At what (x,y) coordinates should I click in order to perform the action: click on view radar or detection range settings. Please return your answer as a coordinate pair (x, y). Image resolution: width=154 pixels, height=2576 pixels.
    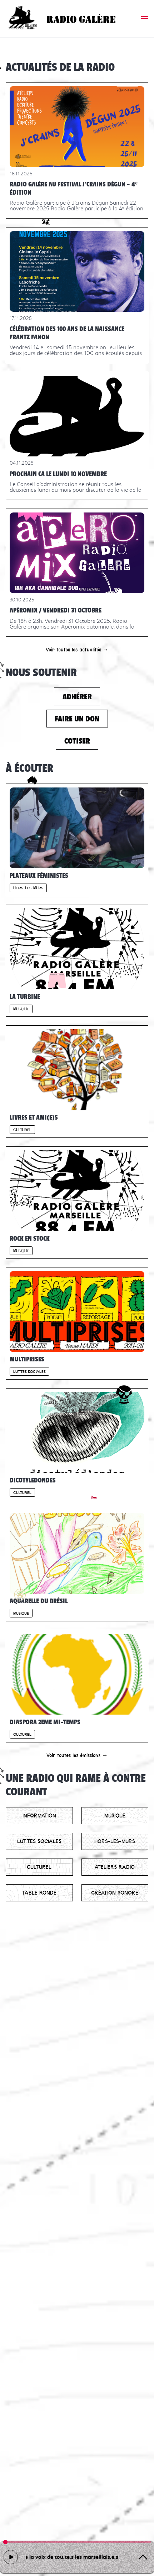
    Looking at the image, I should click on (20, 1595).